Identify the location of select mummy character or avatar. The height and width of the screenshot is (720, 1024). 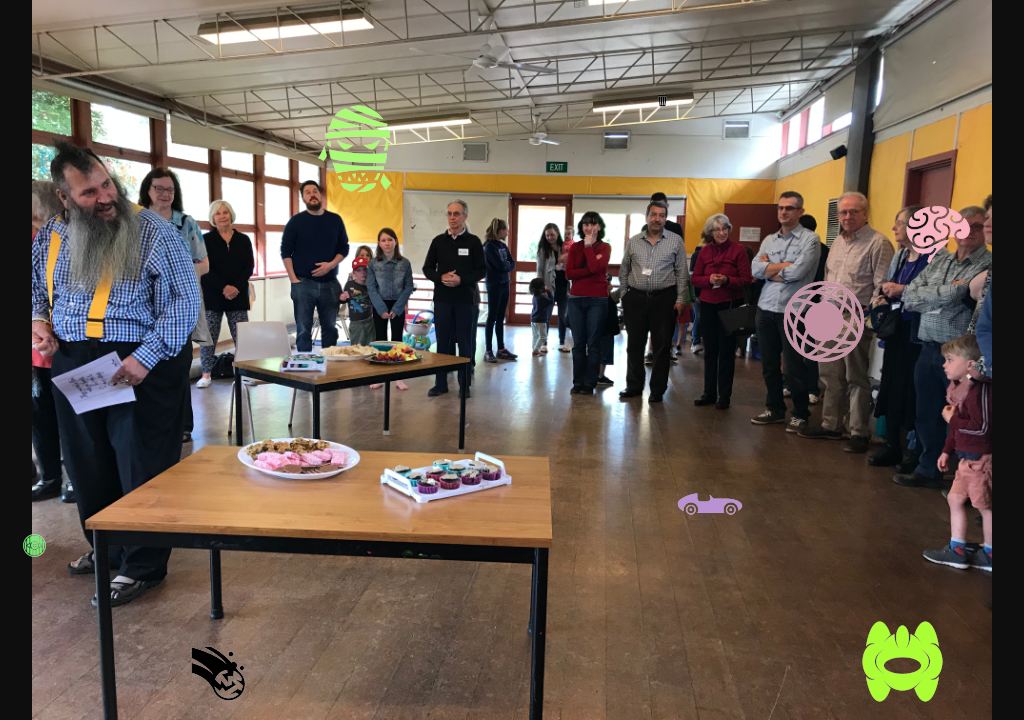
(358, 148).